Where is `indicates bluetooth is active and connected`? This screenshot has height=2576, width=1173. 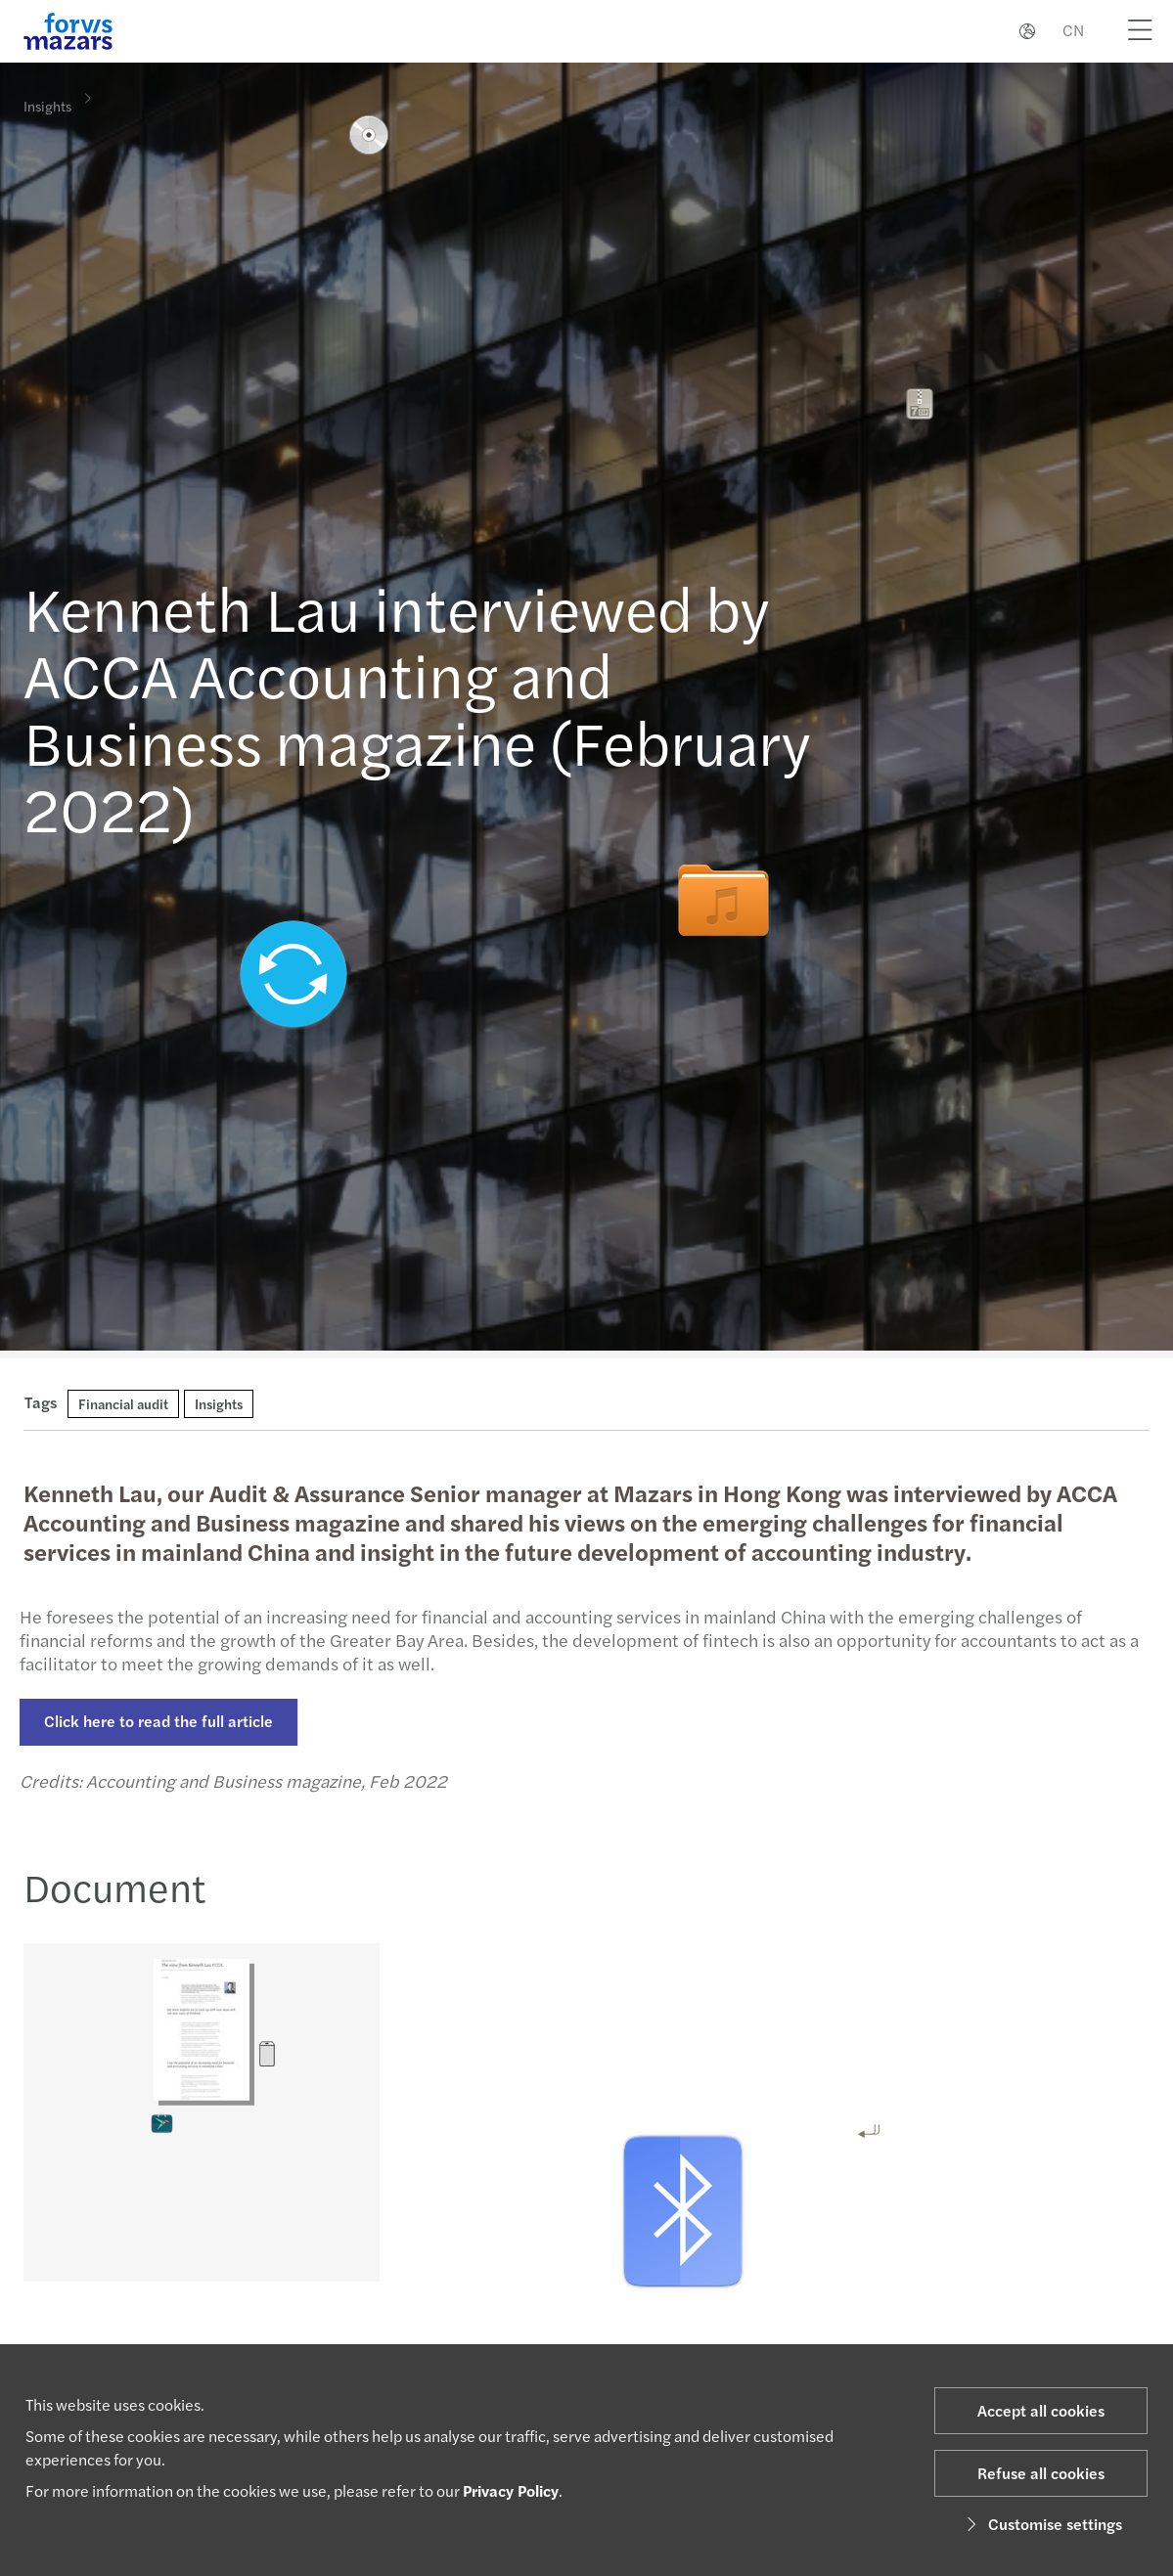
indicates bluetooth is active and connected is located at coordinates (683, 2211).